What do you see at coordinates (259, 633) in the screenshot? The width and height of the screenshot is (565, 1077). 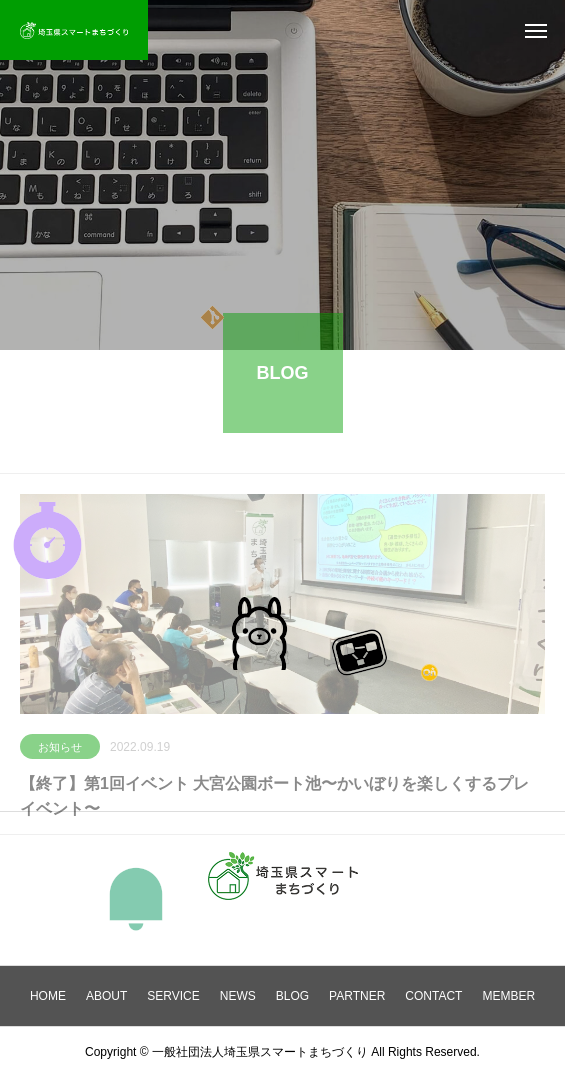 I see `open the Ollama application` at bounding box center [259, 633].